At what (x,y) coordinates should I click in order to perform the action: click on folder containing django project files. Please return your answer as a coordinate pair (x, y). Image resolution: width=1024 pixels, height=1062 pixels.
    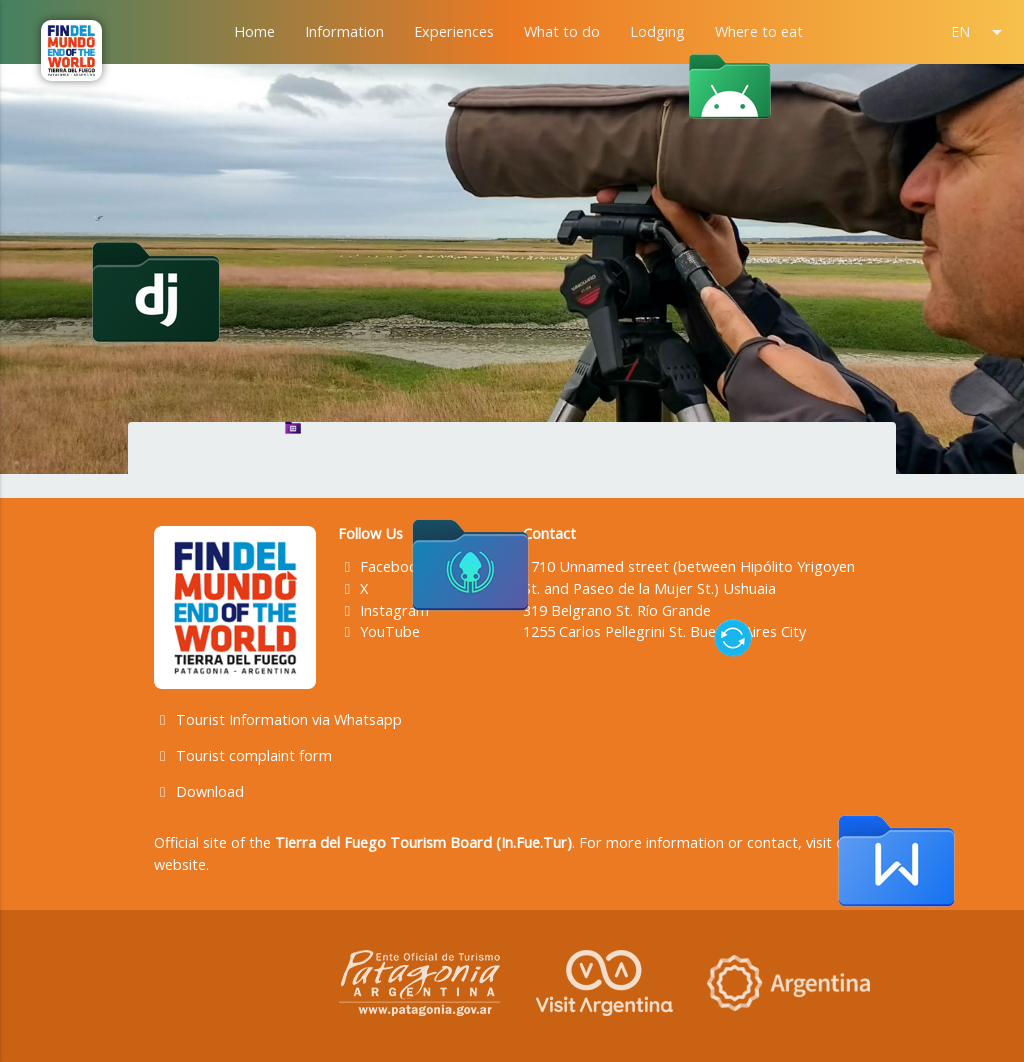
    Looking at the image, I should click on (155, 295).